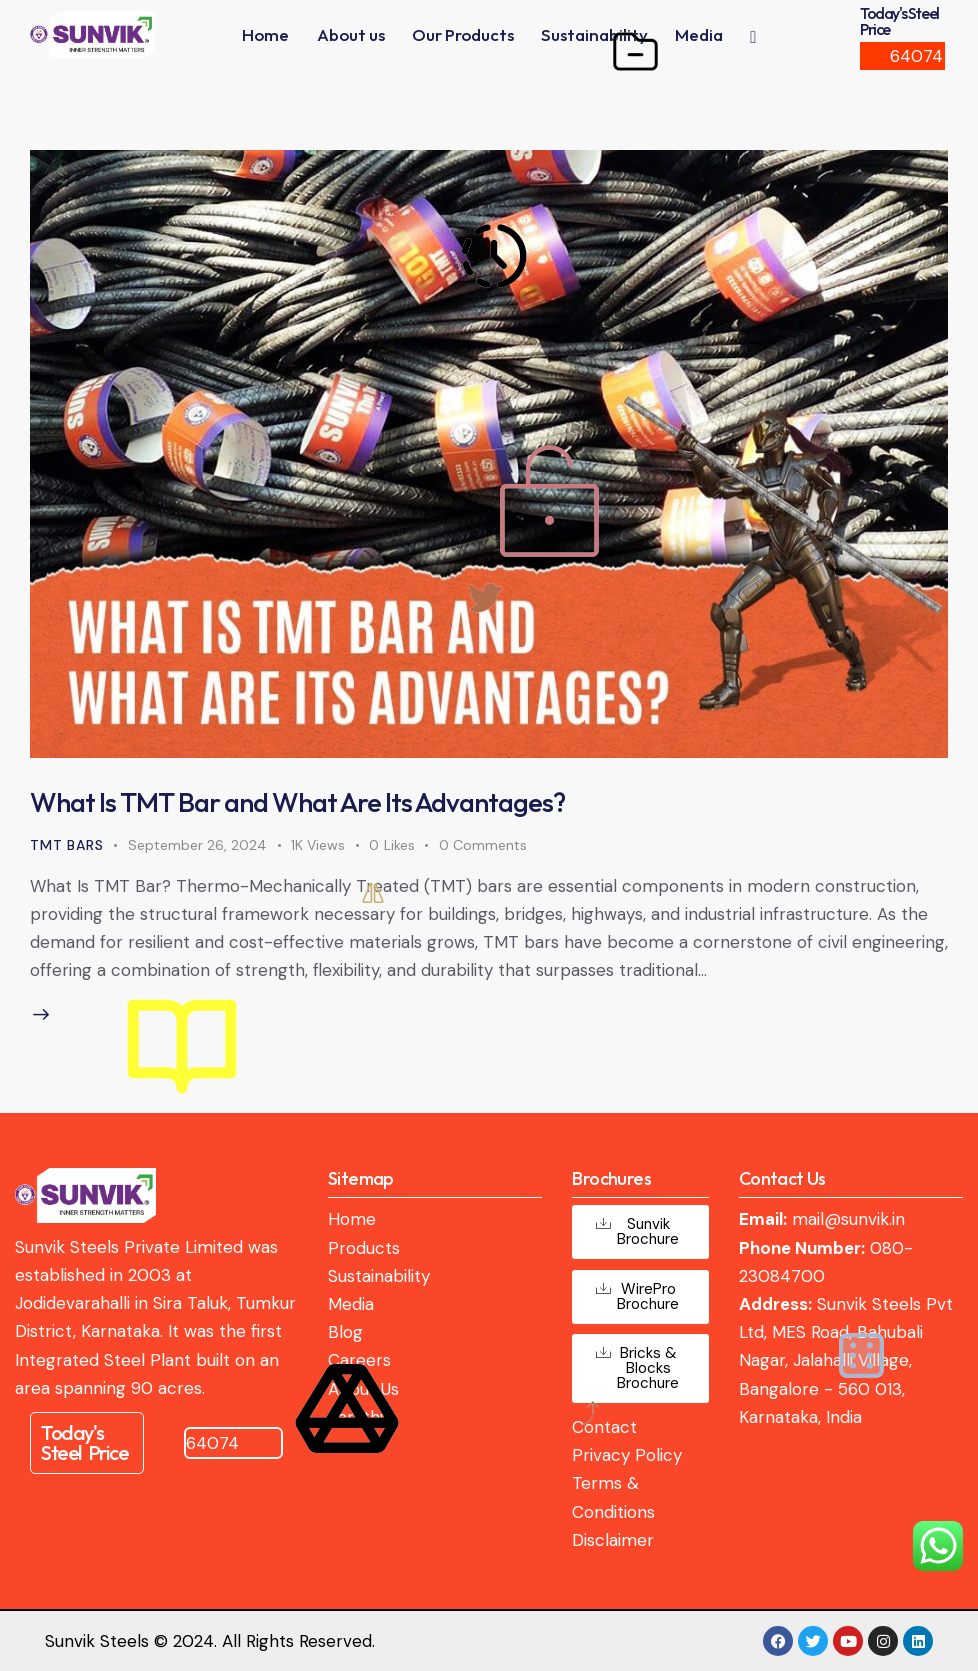 This screenshot has width=978, height=1671. What do you see at coordinates (484, 596) in the screenshot?
I see `share to twitter` at bounding box center [484, 596].